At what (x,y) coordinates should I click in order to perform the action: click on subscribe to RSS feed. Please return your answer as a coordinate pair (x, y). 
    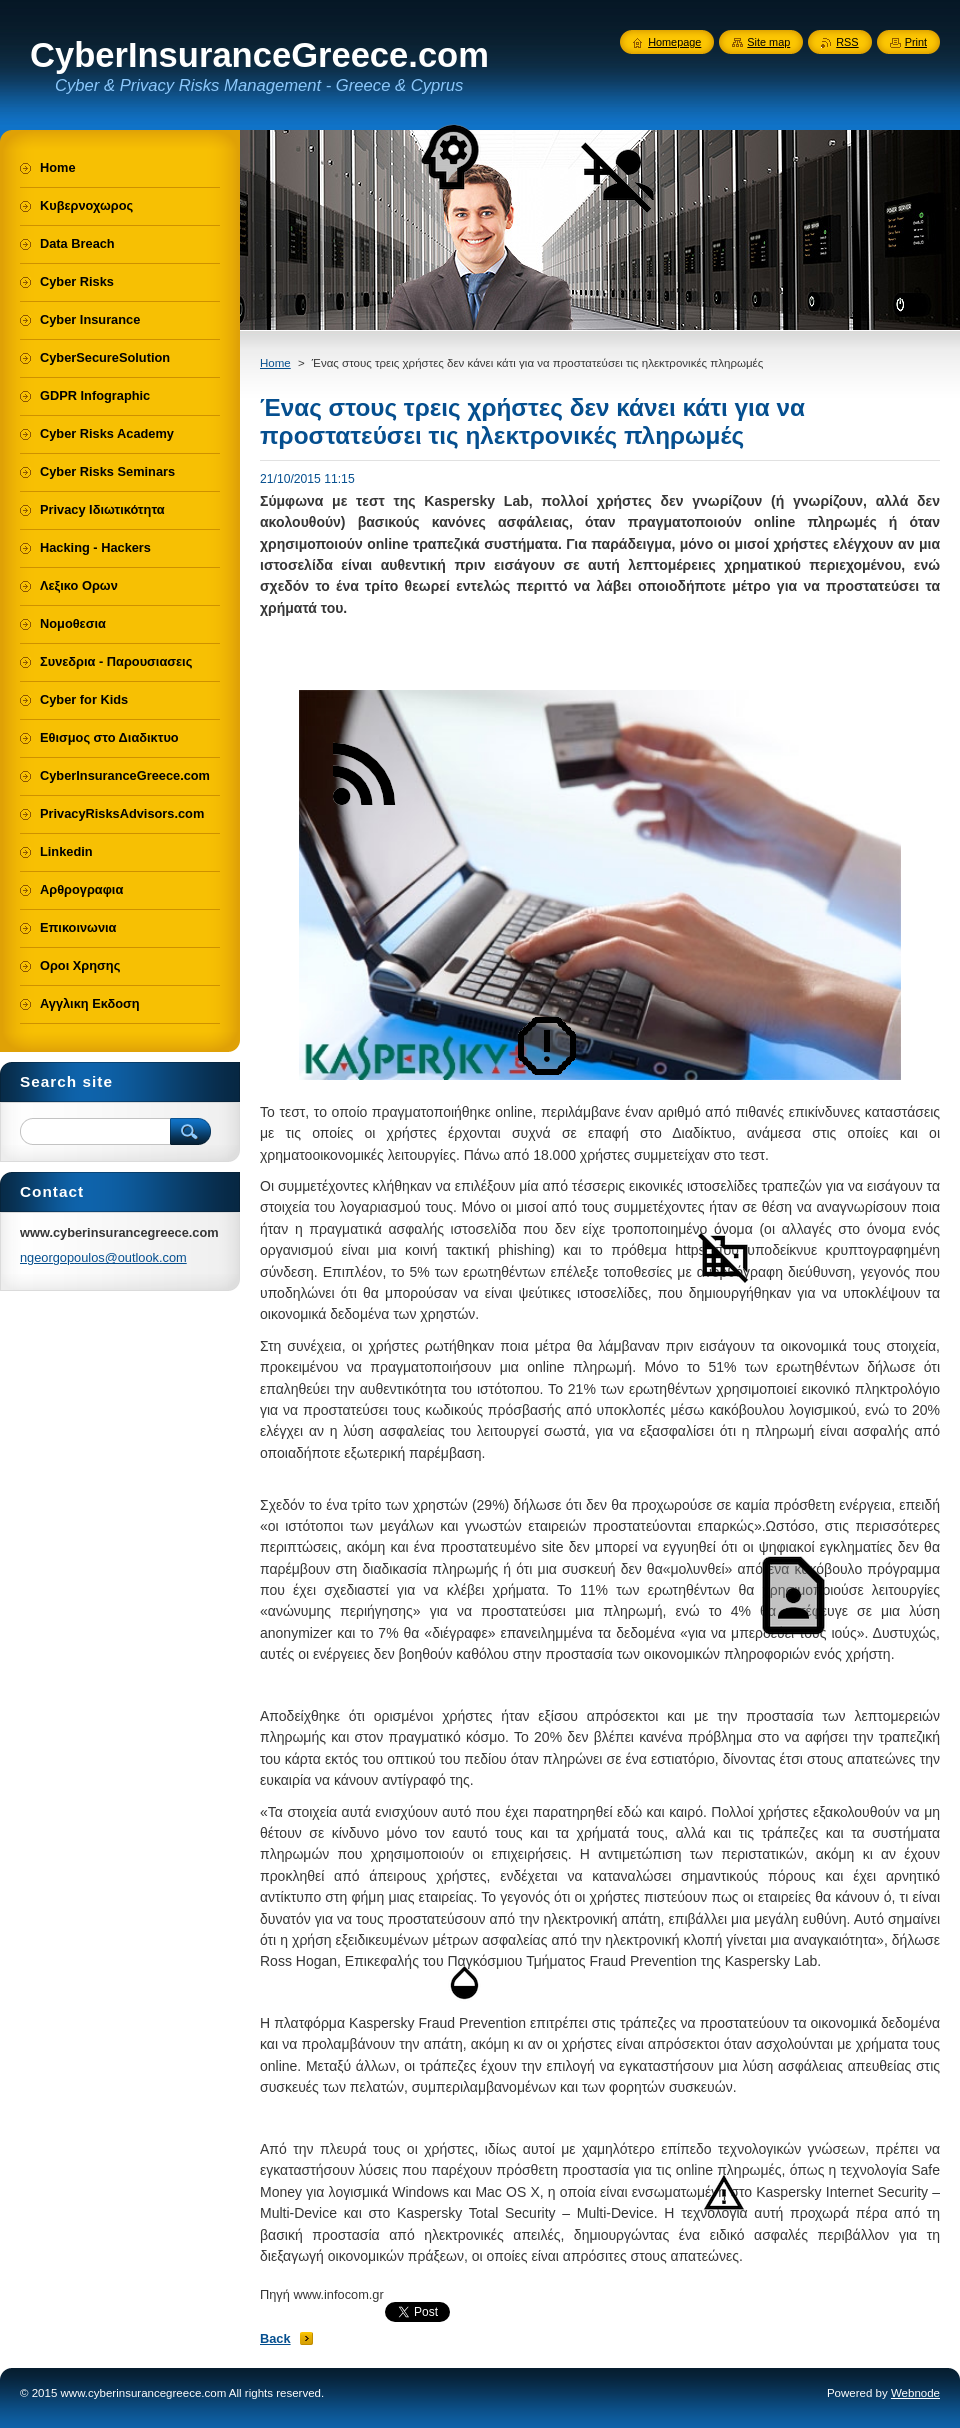
    Looking at the image, I should click on (365, 773).